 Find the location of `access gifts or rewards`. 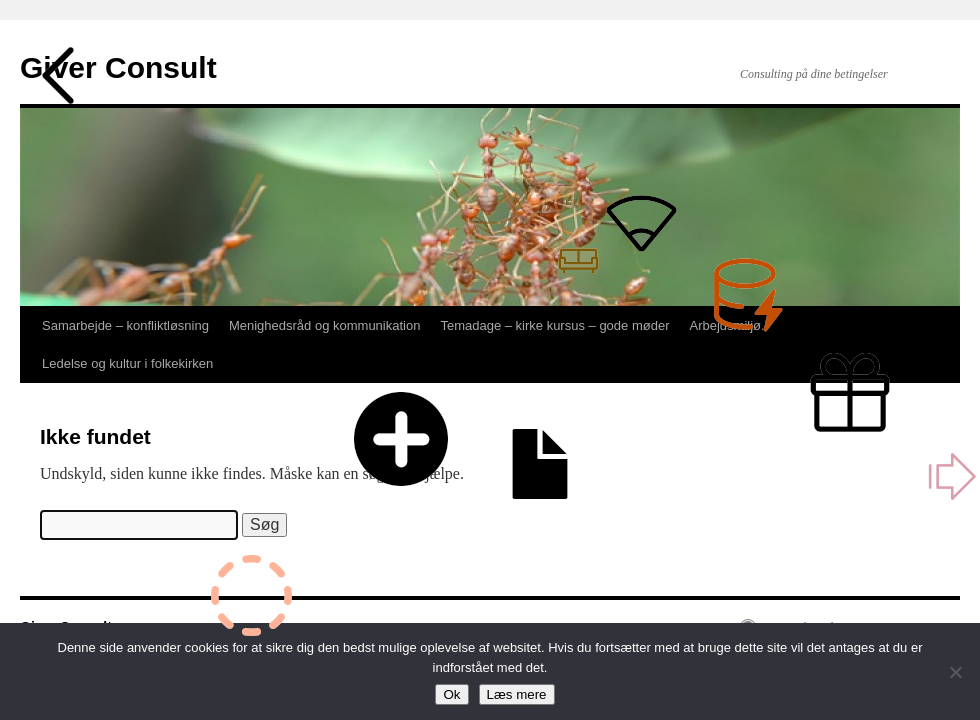

access gifts or rewards is located at coordinates (850, 396).